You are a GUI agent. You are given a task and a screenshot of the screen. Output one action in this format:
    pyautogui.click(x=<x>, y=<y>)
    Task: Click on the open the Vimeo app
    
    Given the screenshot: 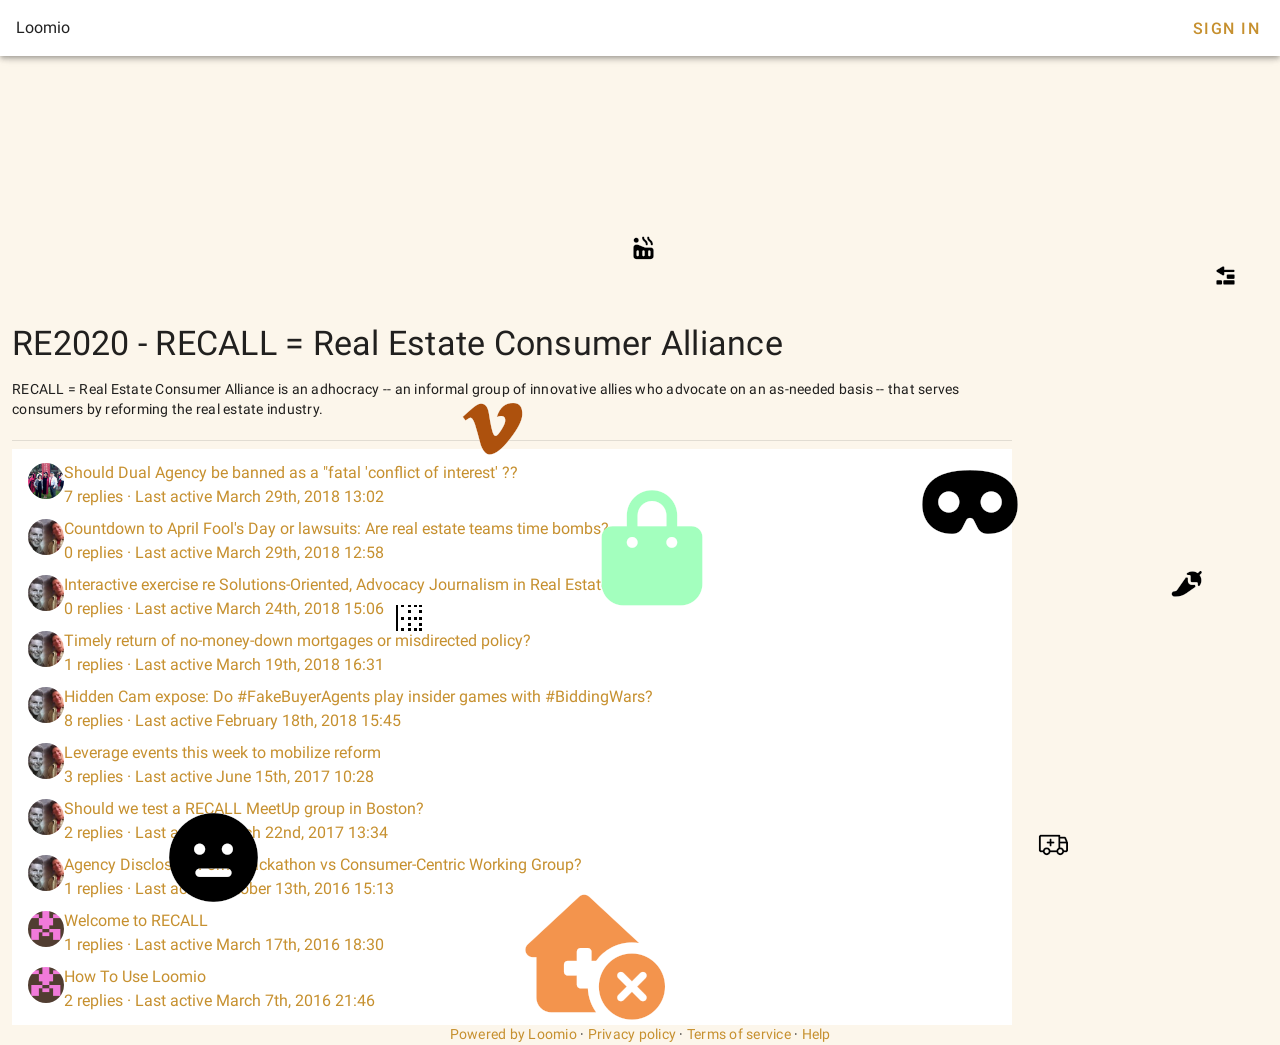 What is the action you would take?
    pyautogui.click(x=492, y=428)
    